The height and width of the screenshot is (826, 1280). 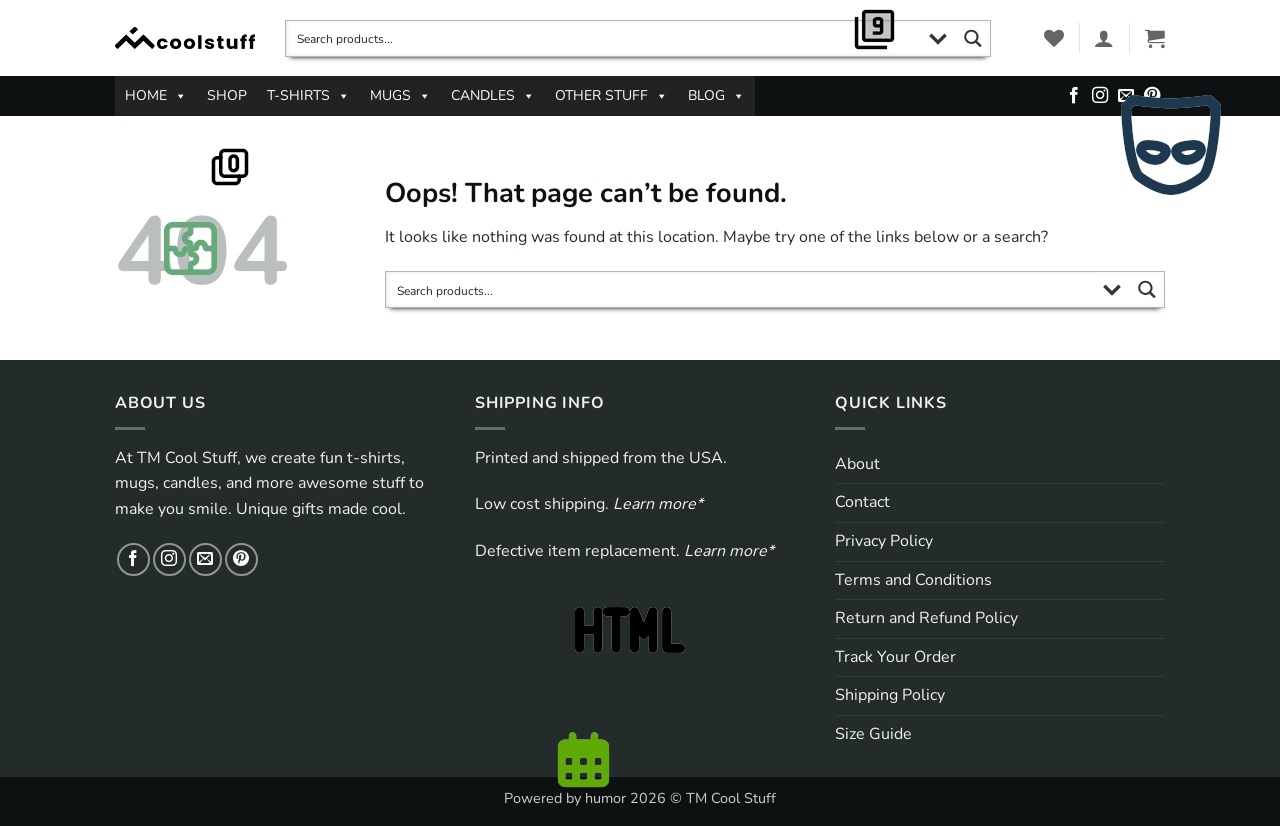 I want to click on indicates zero items in a collection or stack, so click(x=230, y=167).